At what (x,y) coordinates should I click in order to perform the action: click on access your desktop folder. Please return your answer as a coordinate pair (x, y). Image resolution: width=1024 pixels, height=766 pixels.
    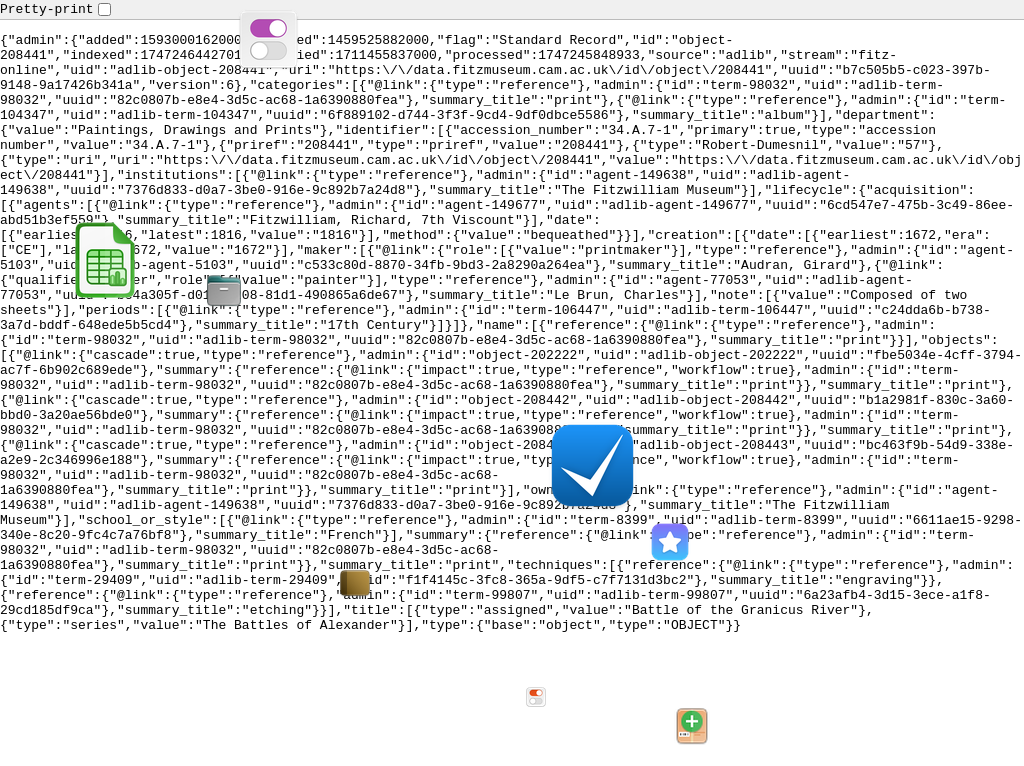
    Looking at the image, I should click on (355, 582).